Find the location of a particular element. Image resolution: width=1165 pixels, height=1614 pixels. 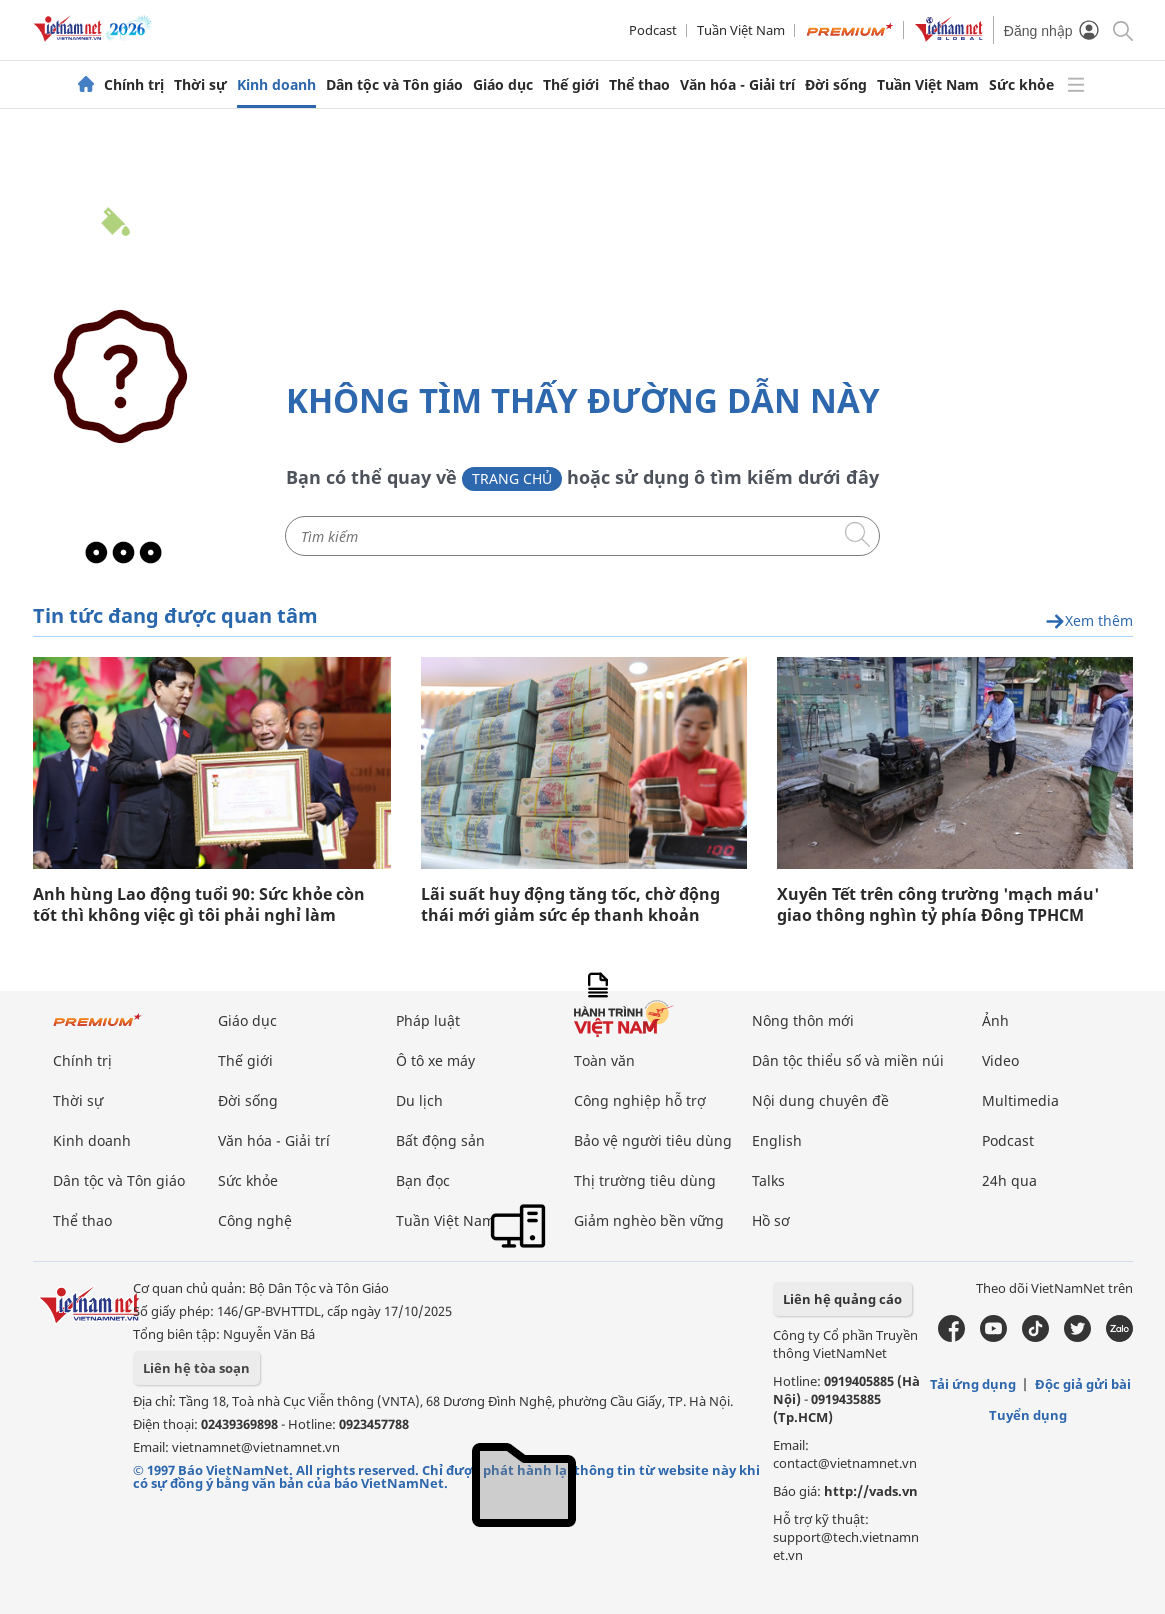

open more options menu is located at coordinates (123, 552).